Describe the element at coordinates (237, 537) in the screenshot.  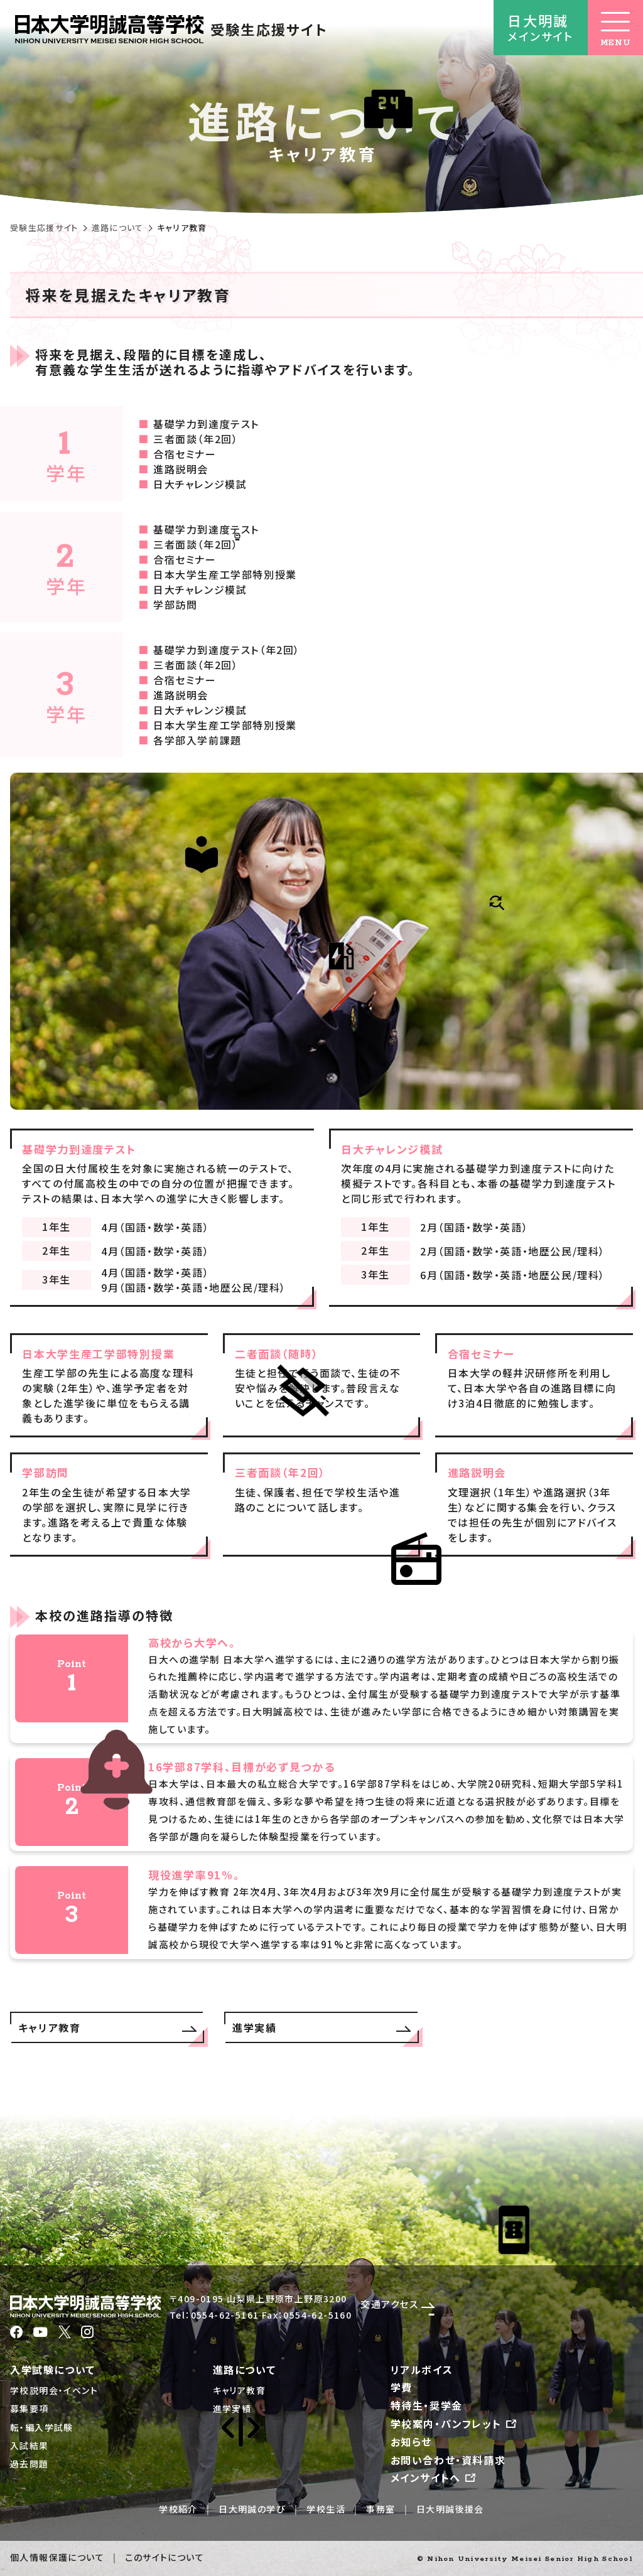
I see `access mixed martial arts or boxing content` at that location.